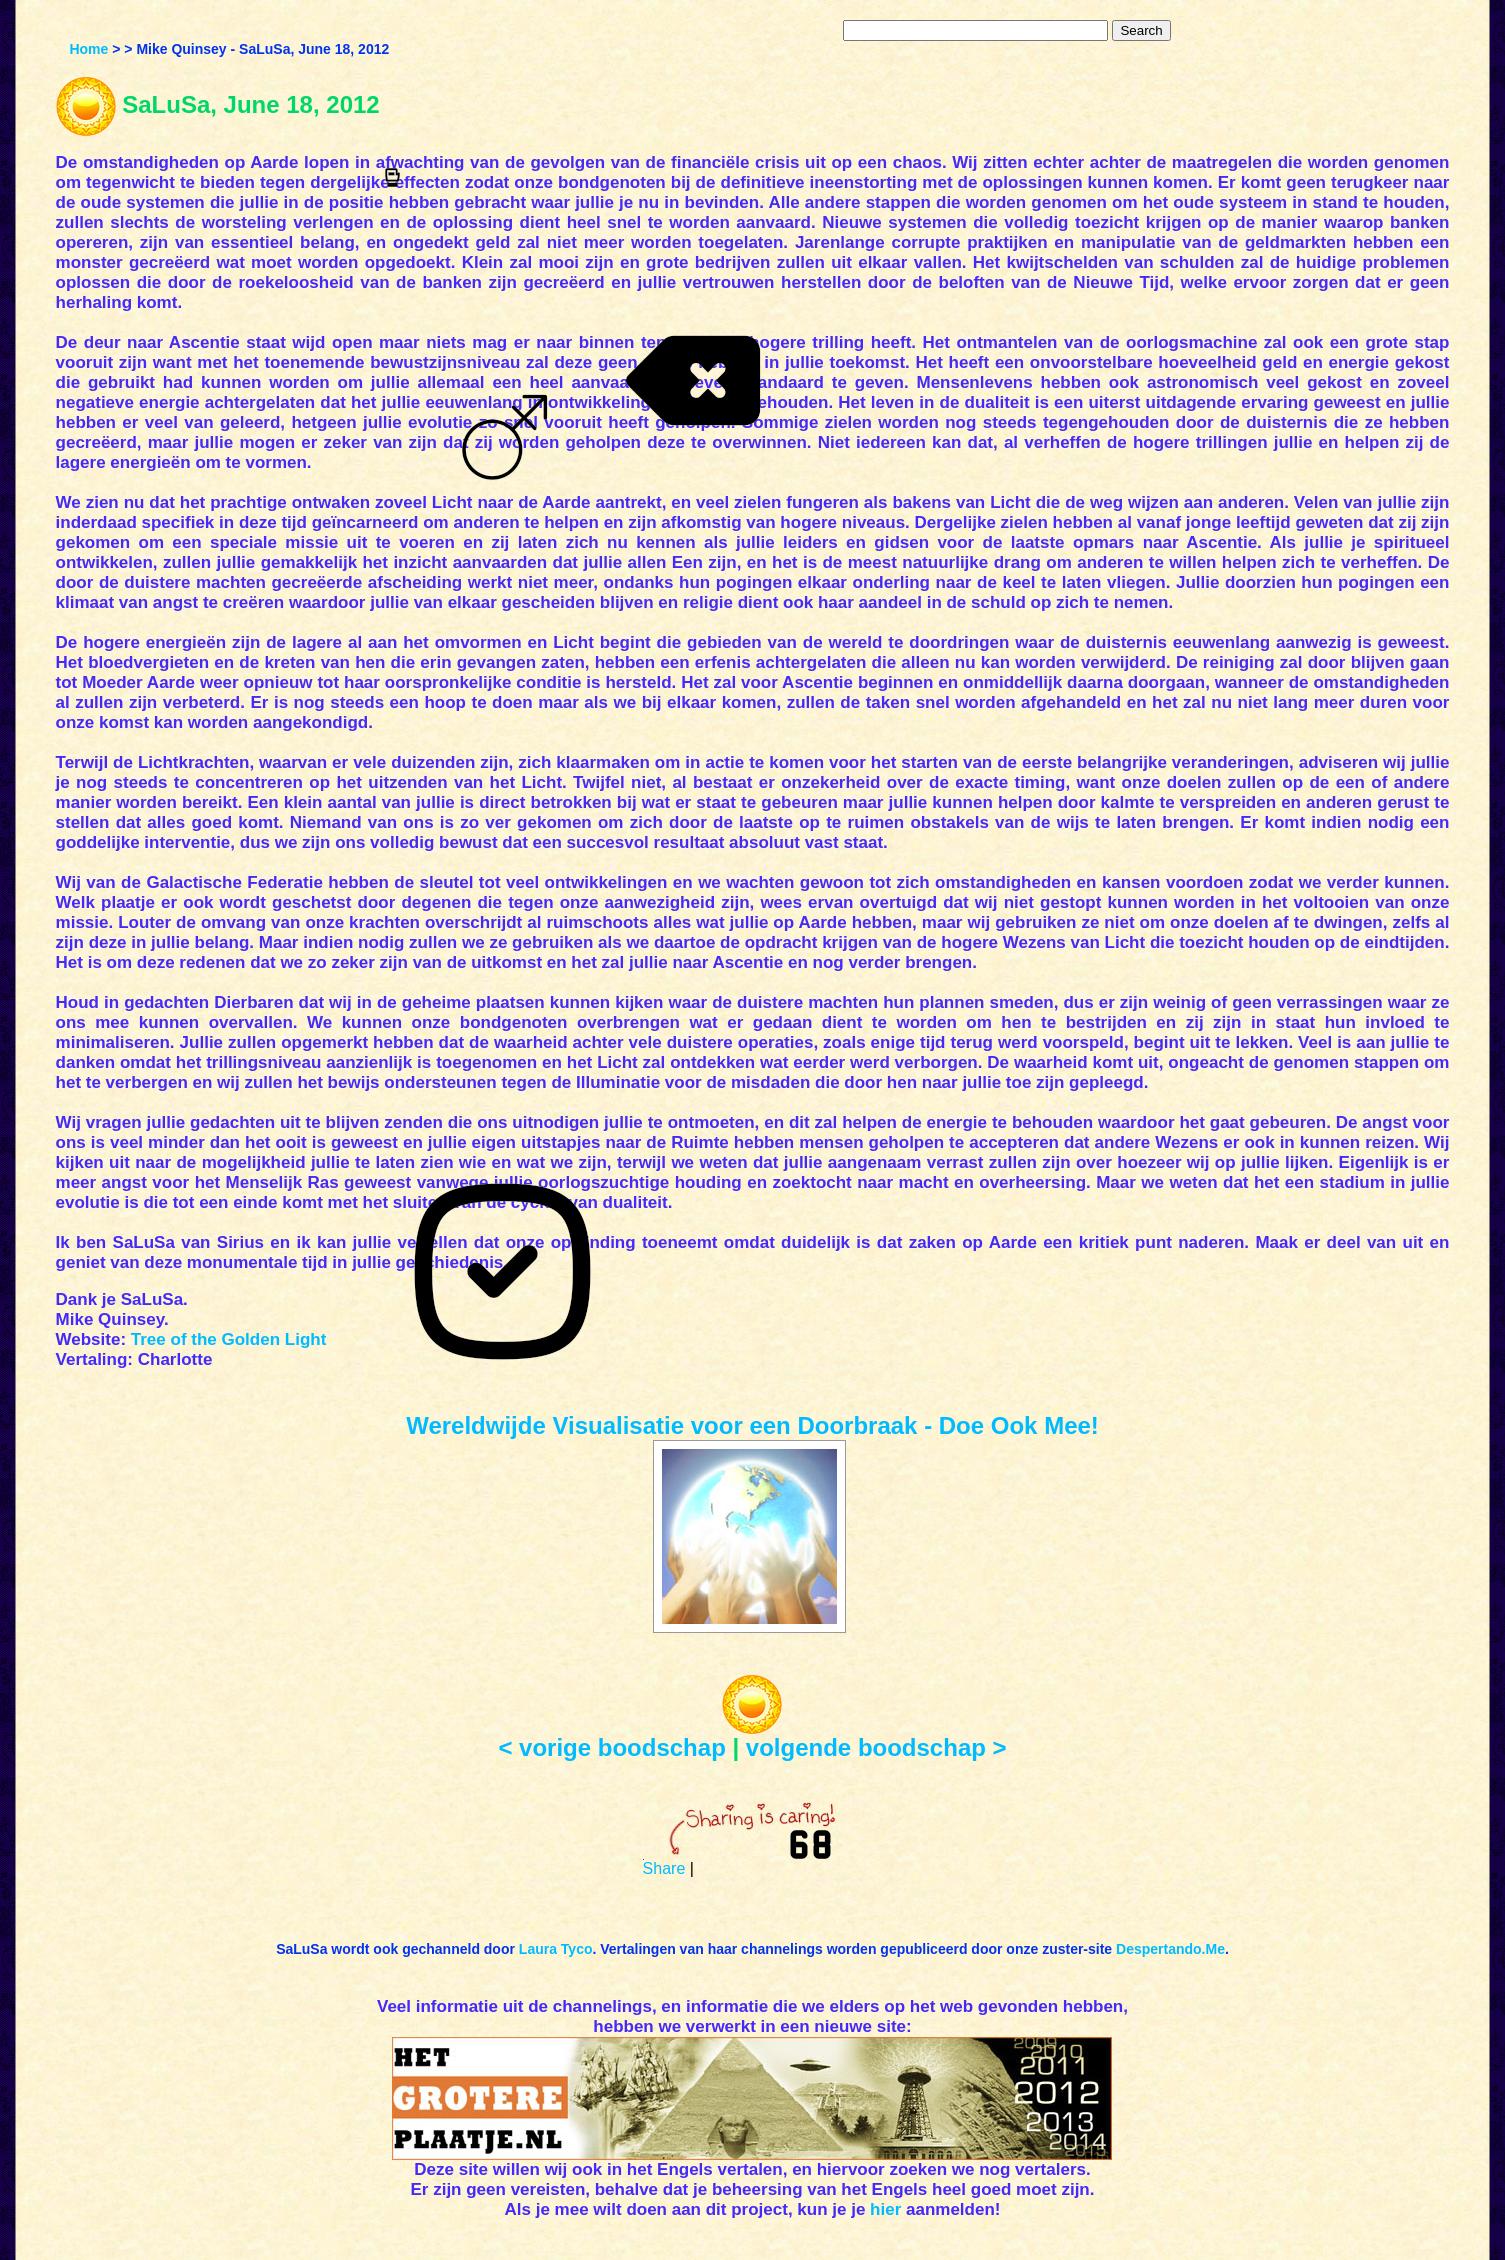 The height and width of the screenshot is (2260, 1505). Describe the element at coordinates (506, 435) in the screenshot. I see `select transgender as gender identity` at that location.